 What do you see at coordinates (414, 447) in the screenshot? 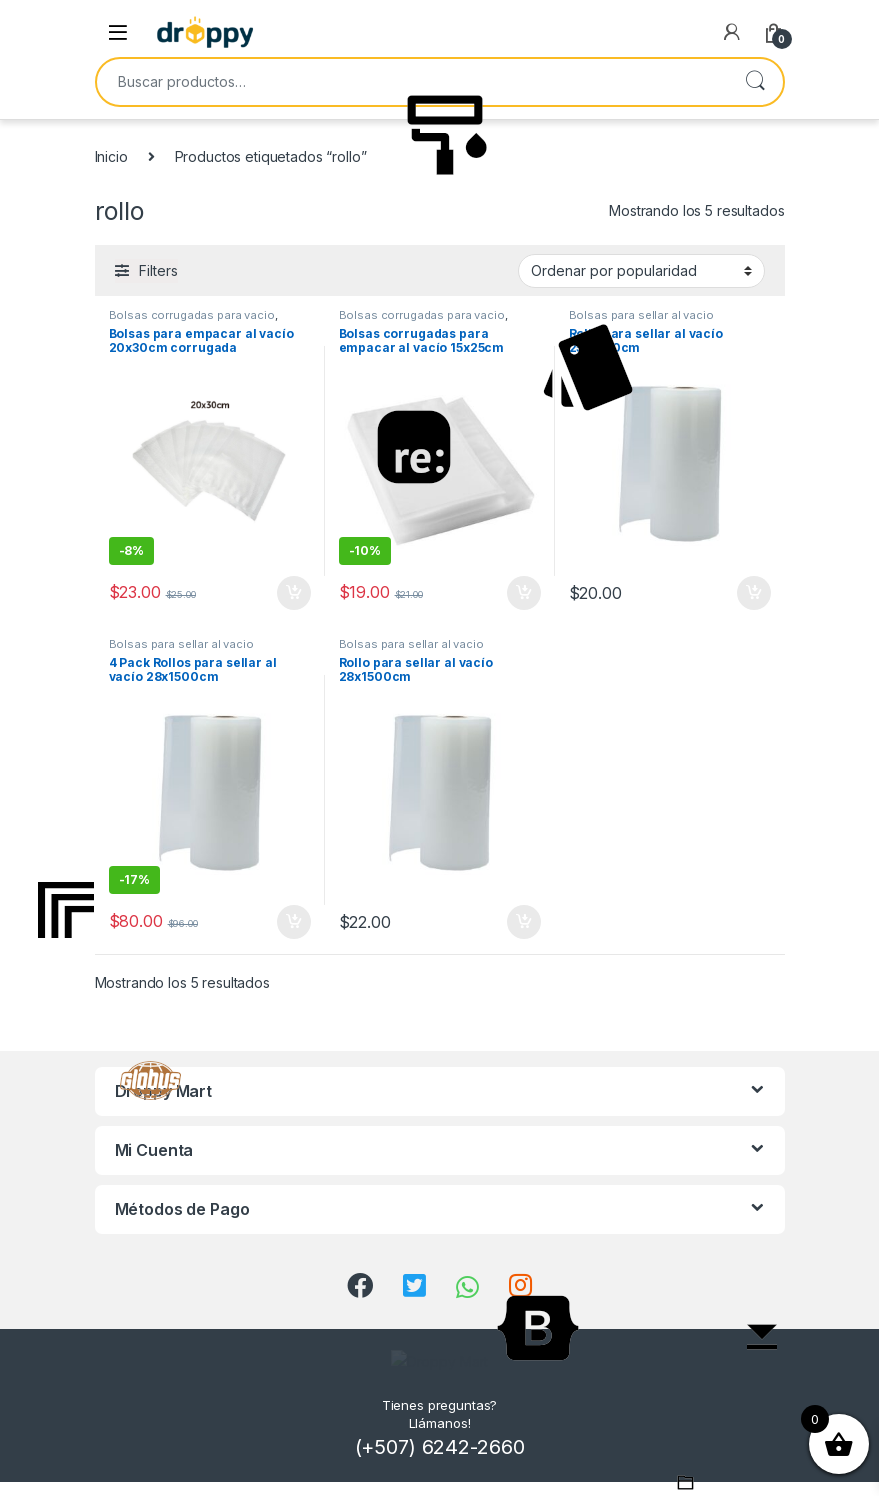
I see `replyd app logo` at bounding box center [414, 447].